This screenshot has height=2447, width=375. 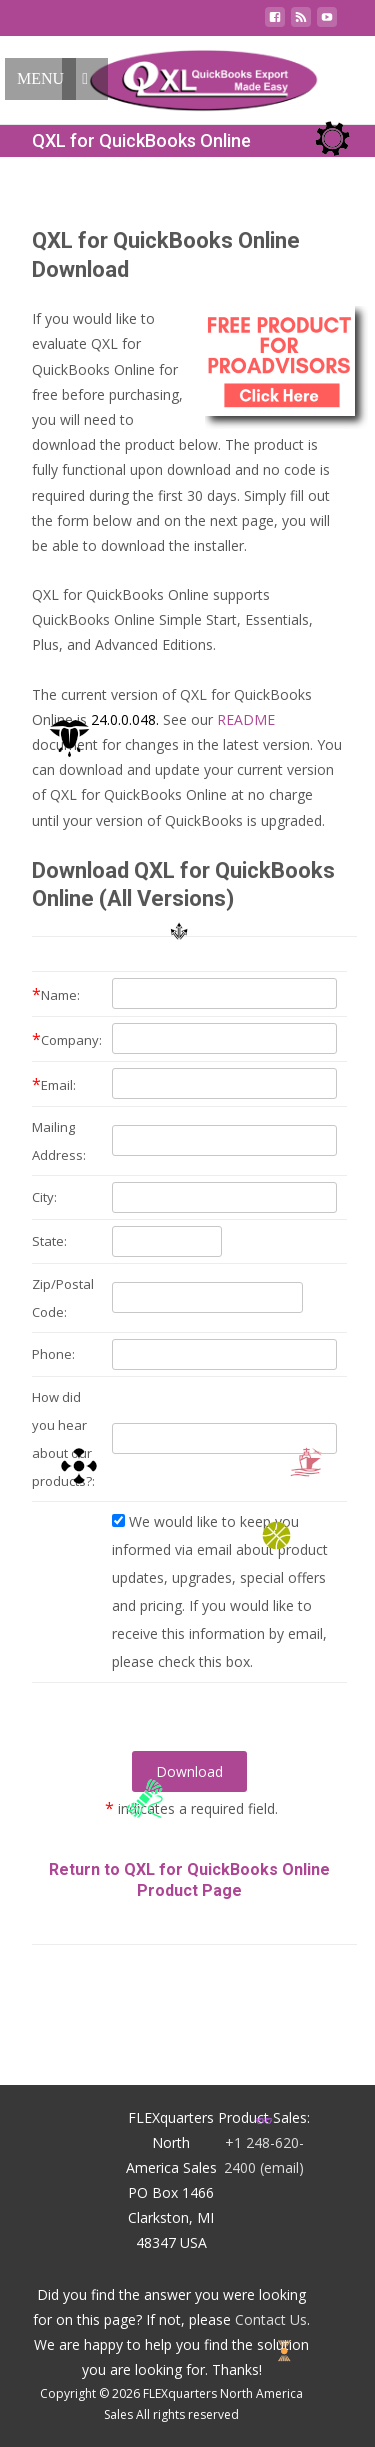 What do you see at coordinates (264, 2121) in the screenshot?
I see `toggle cool or casual style for avatar` at bounding box center [264, 2121].